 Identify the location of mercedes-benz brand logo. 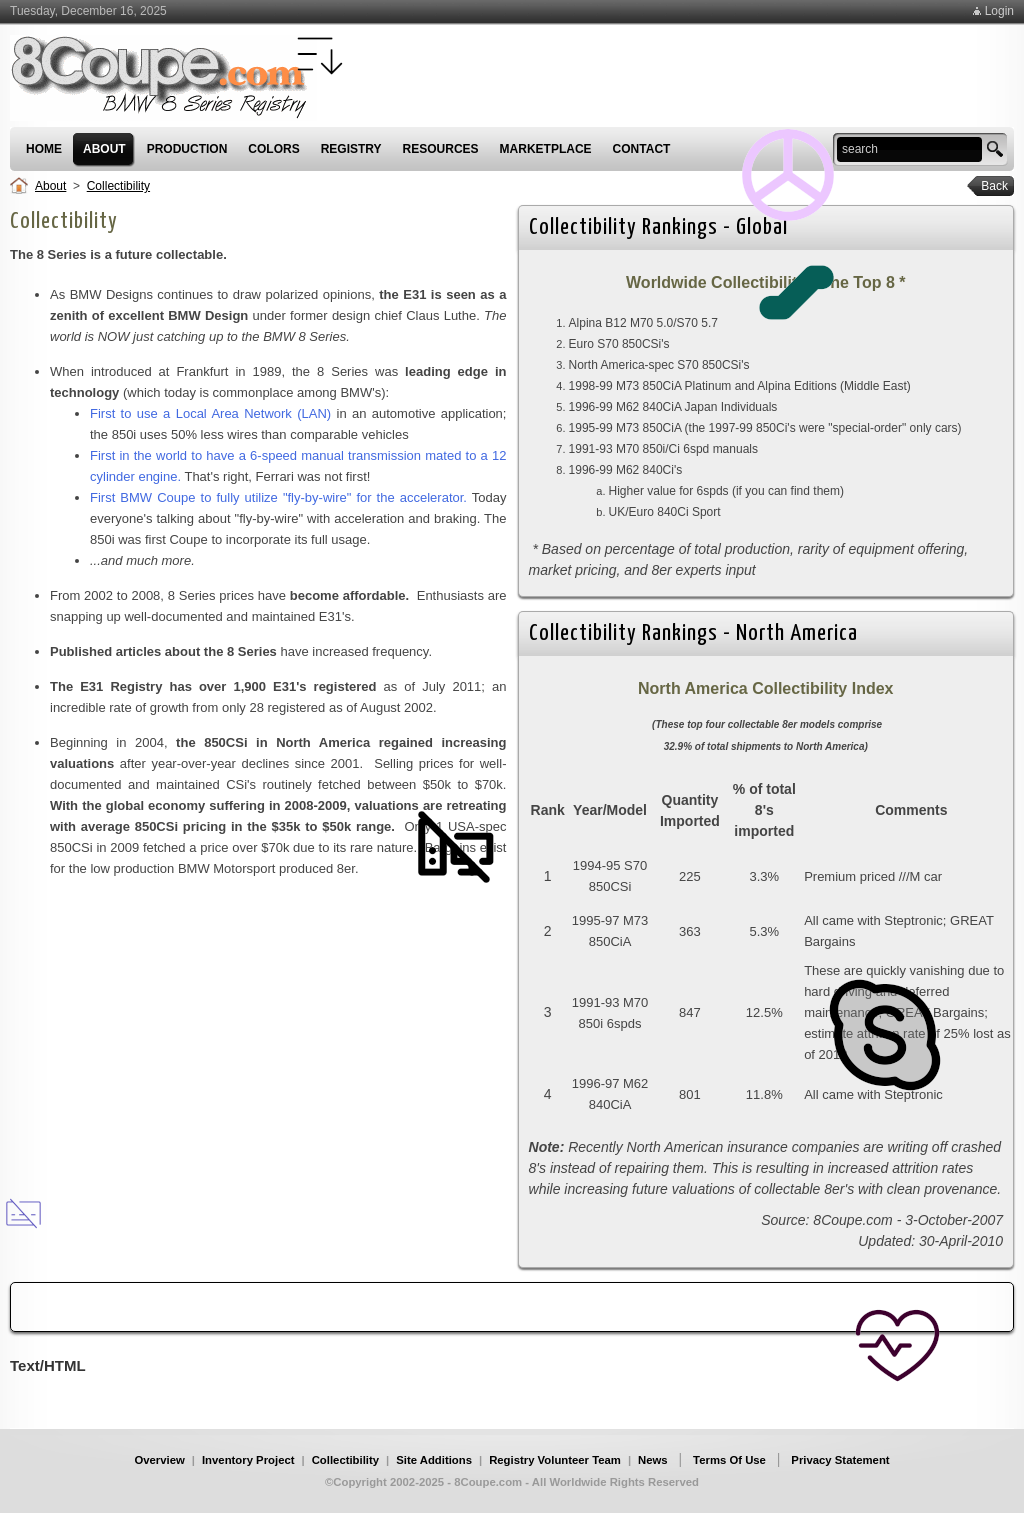
(788, 175).